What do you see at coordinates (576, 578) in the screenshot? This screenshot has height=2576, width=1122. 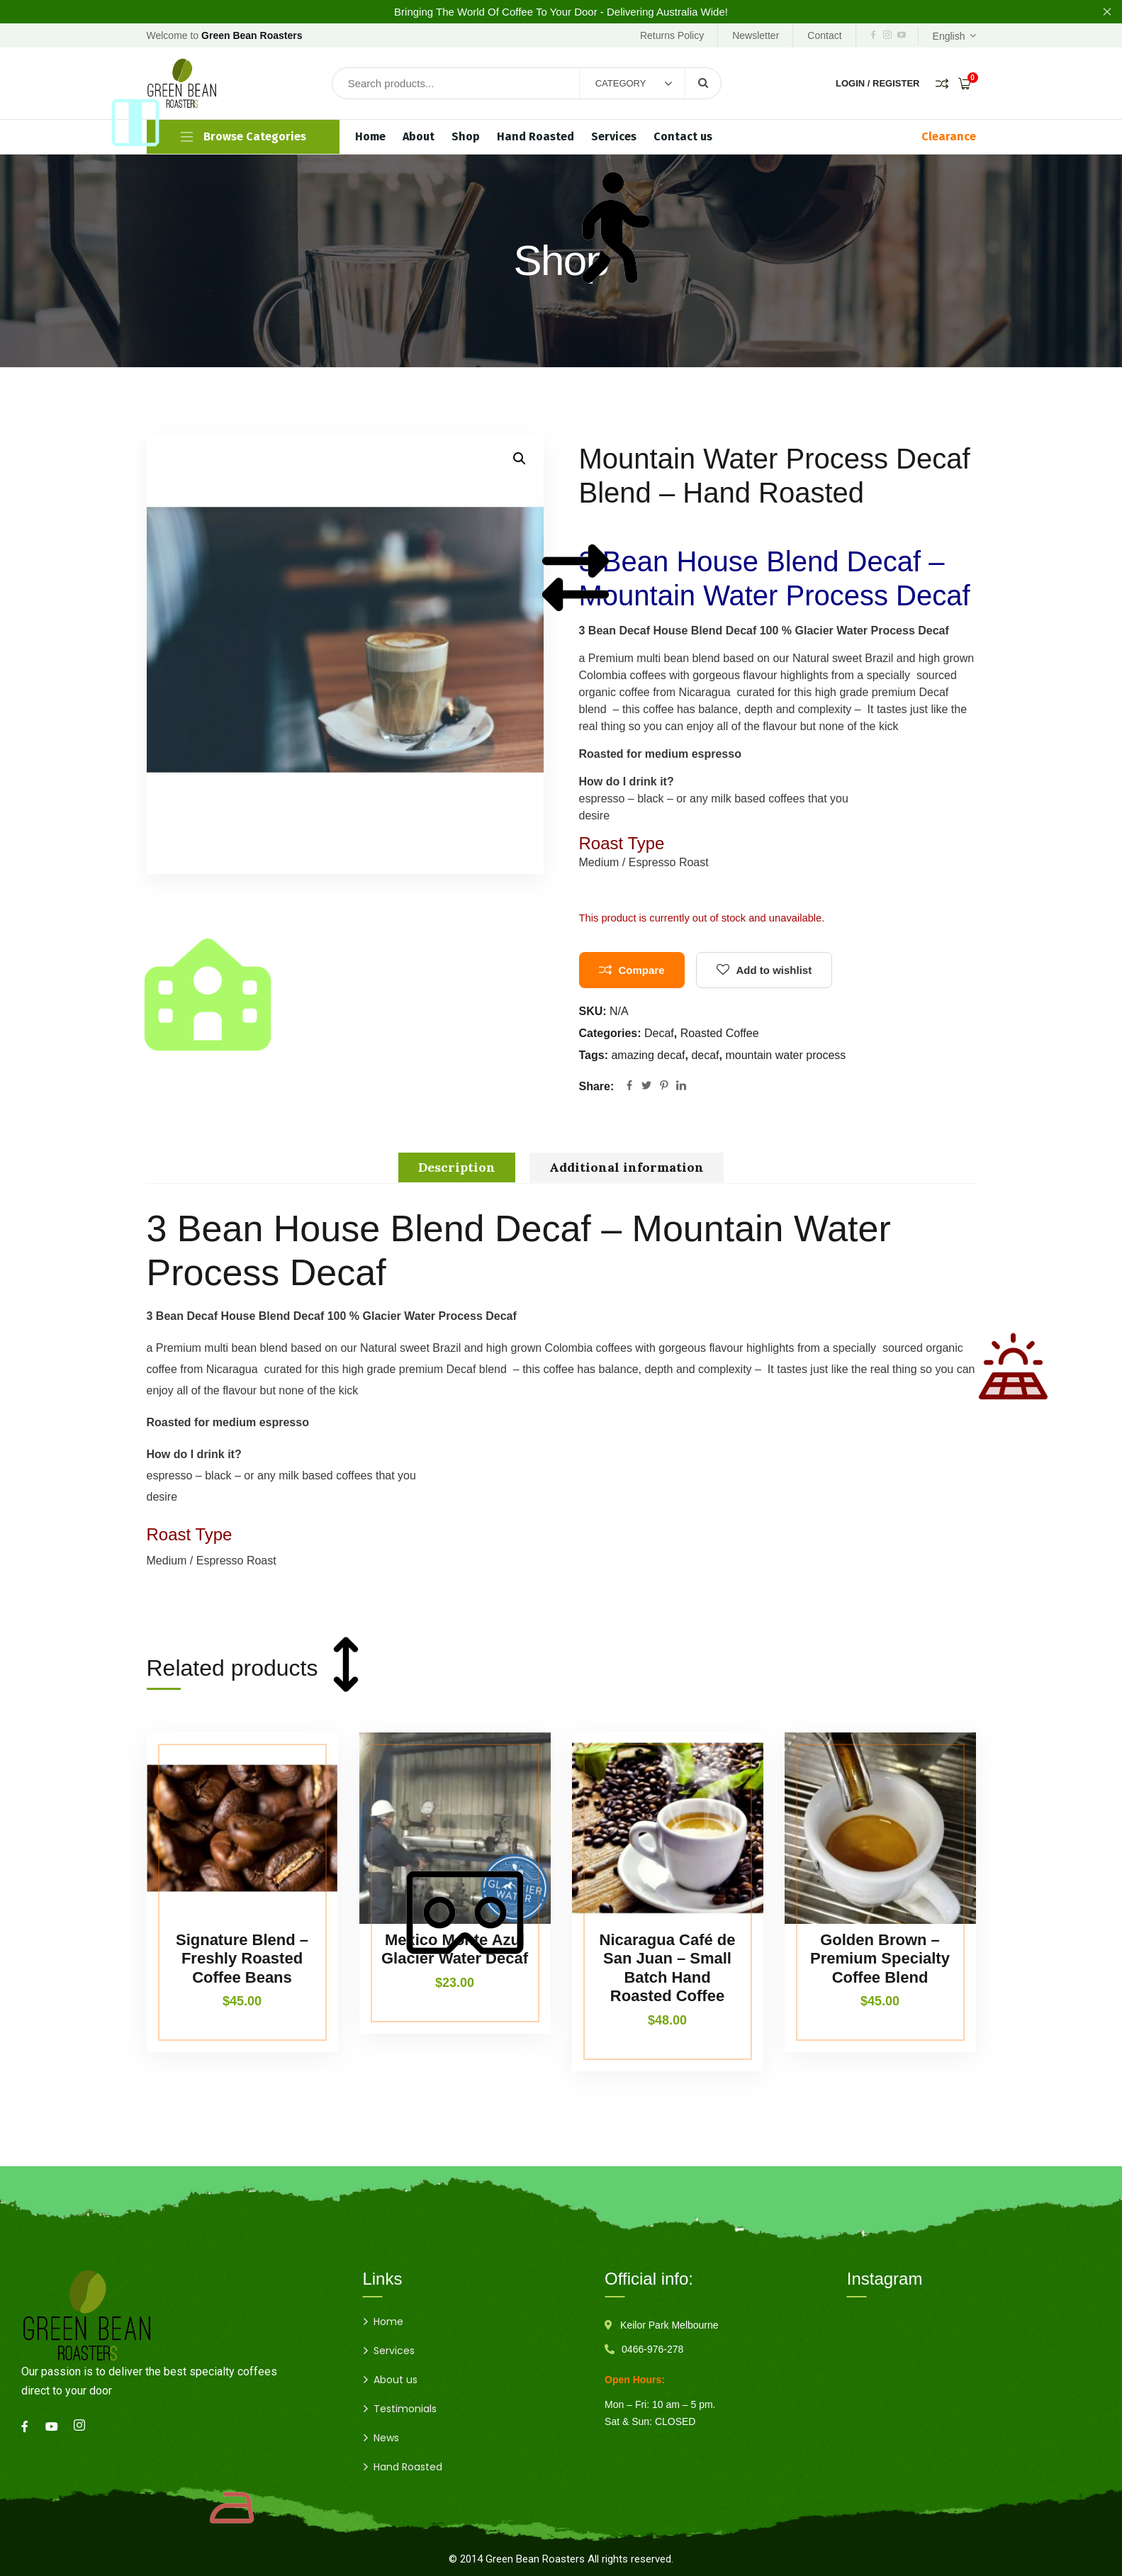 I see `swap or exchange items` at bounding box center [576, 578].